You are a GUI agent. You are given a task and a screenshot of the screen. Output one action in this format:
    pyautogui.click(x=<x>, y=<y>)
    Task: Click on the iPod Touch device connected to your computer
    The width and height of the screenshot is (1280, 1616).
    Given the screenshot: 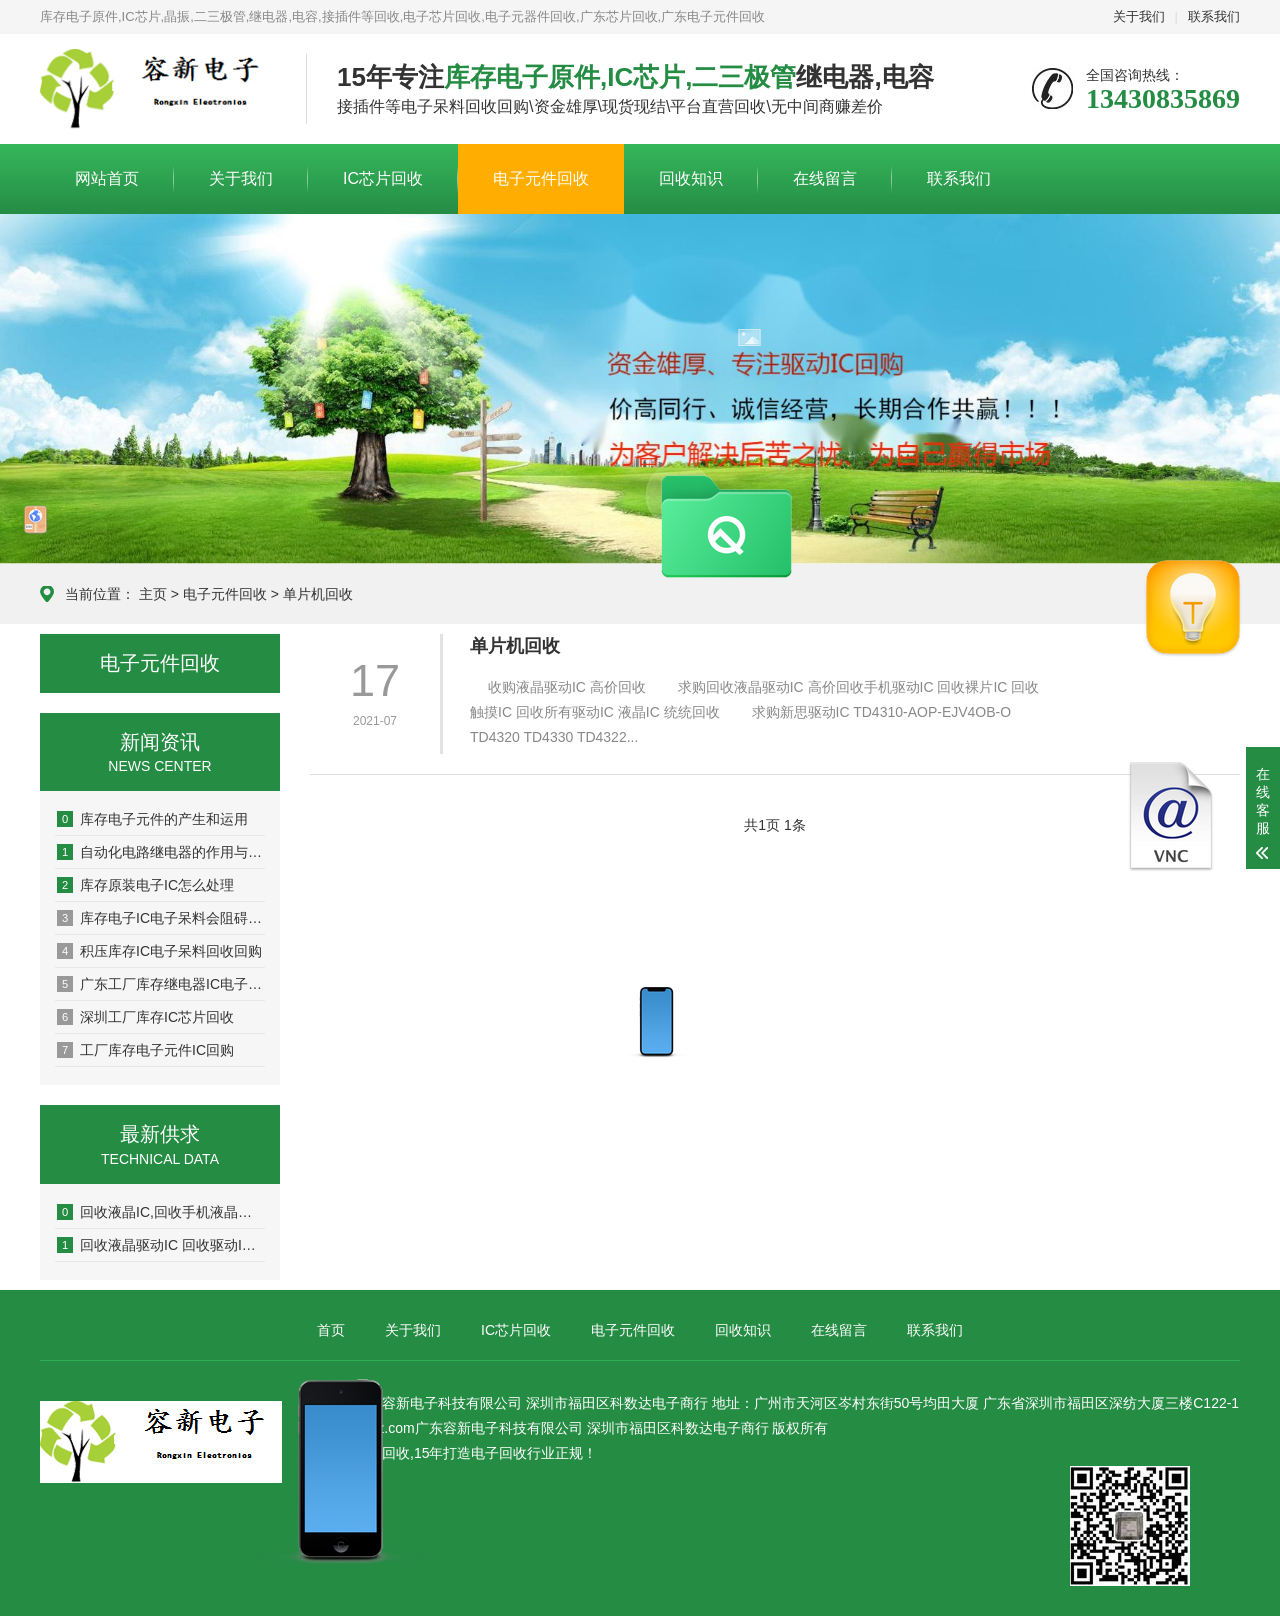 What is the action you would take?
    pyautogui.click(x=341, y=1472)
    